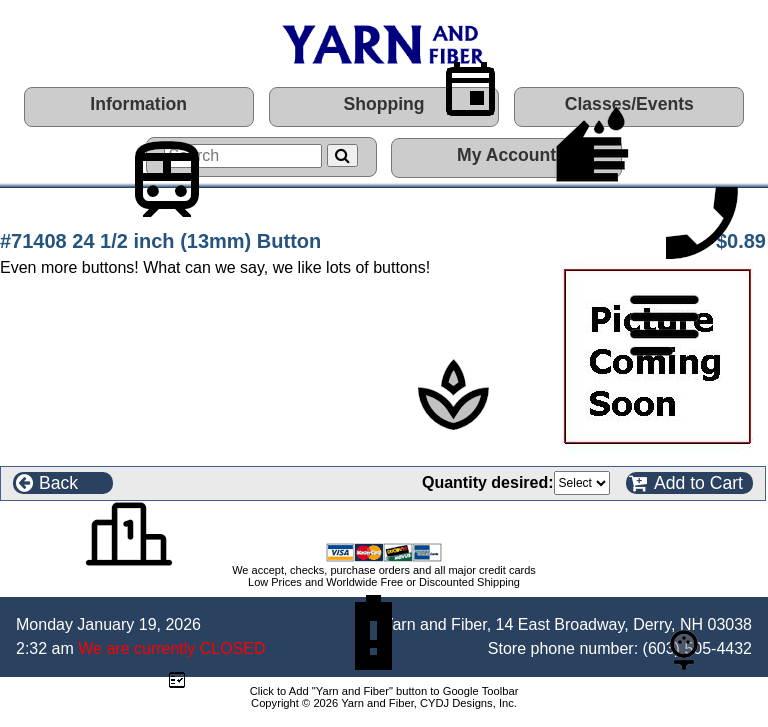 The image size is (768, 727). I want to click on low battery warning, so click(373, 632).